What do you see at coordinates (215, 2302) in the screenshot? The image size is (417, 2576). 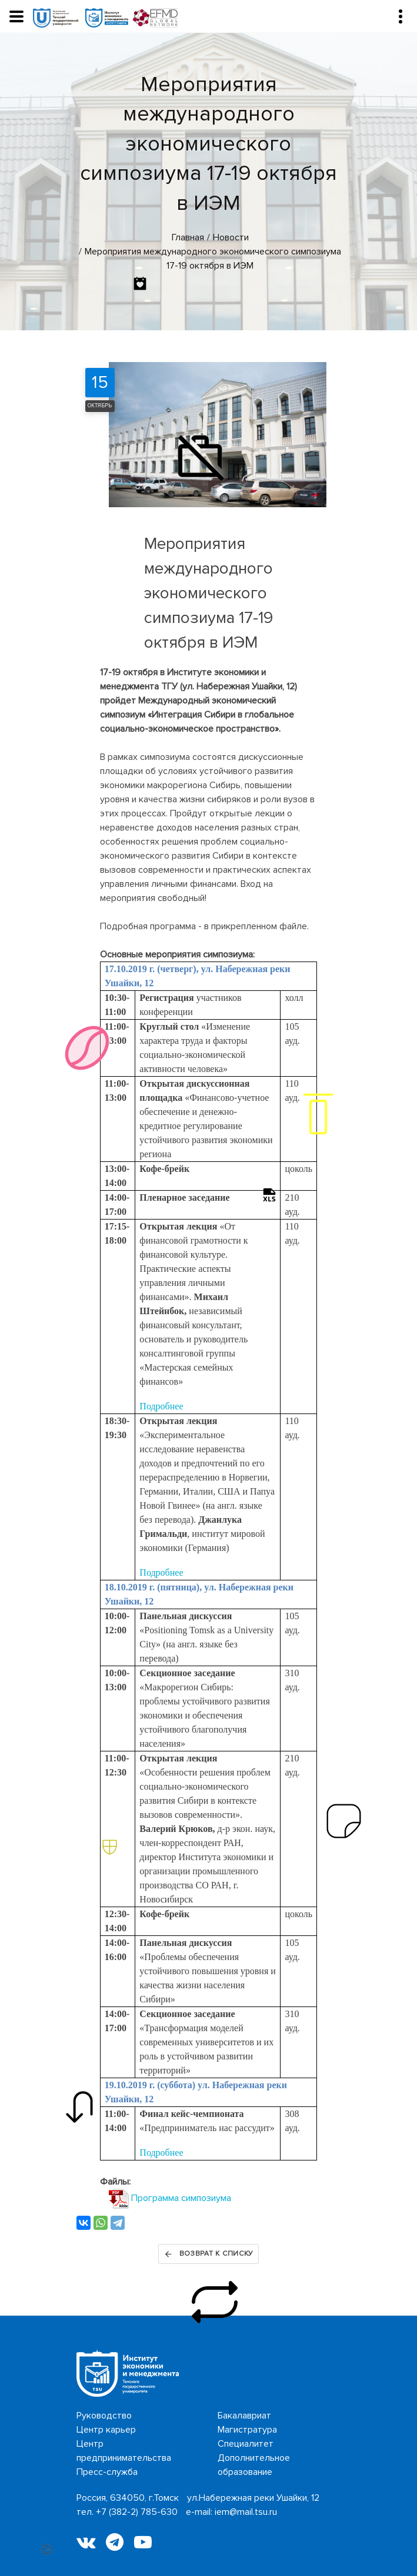 I see `enable repeat mode for media playback` at bounding box center [215, 2302].